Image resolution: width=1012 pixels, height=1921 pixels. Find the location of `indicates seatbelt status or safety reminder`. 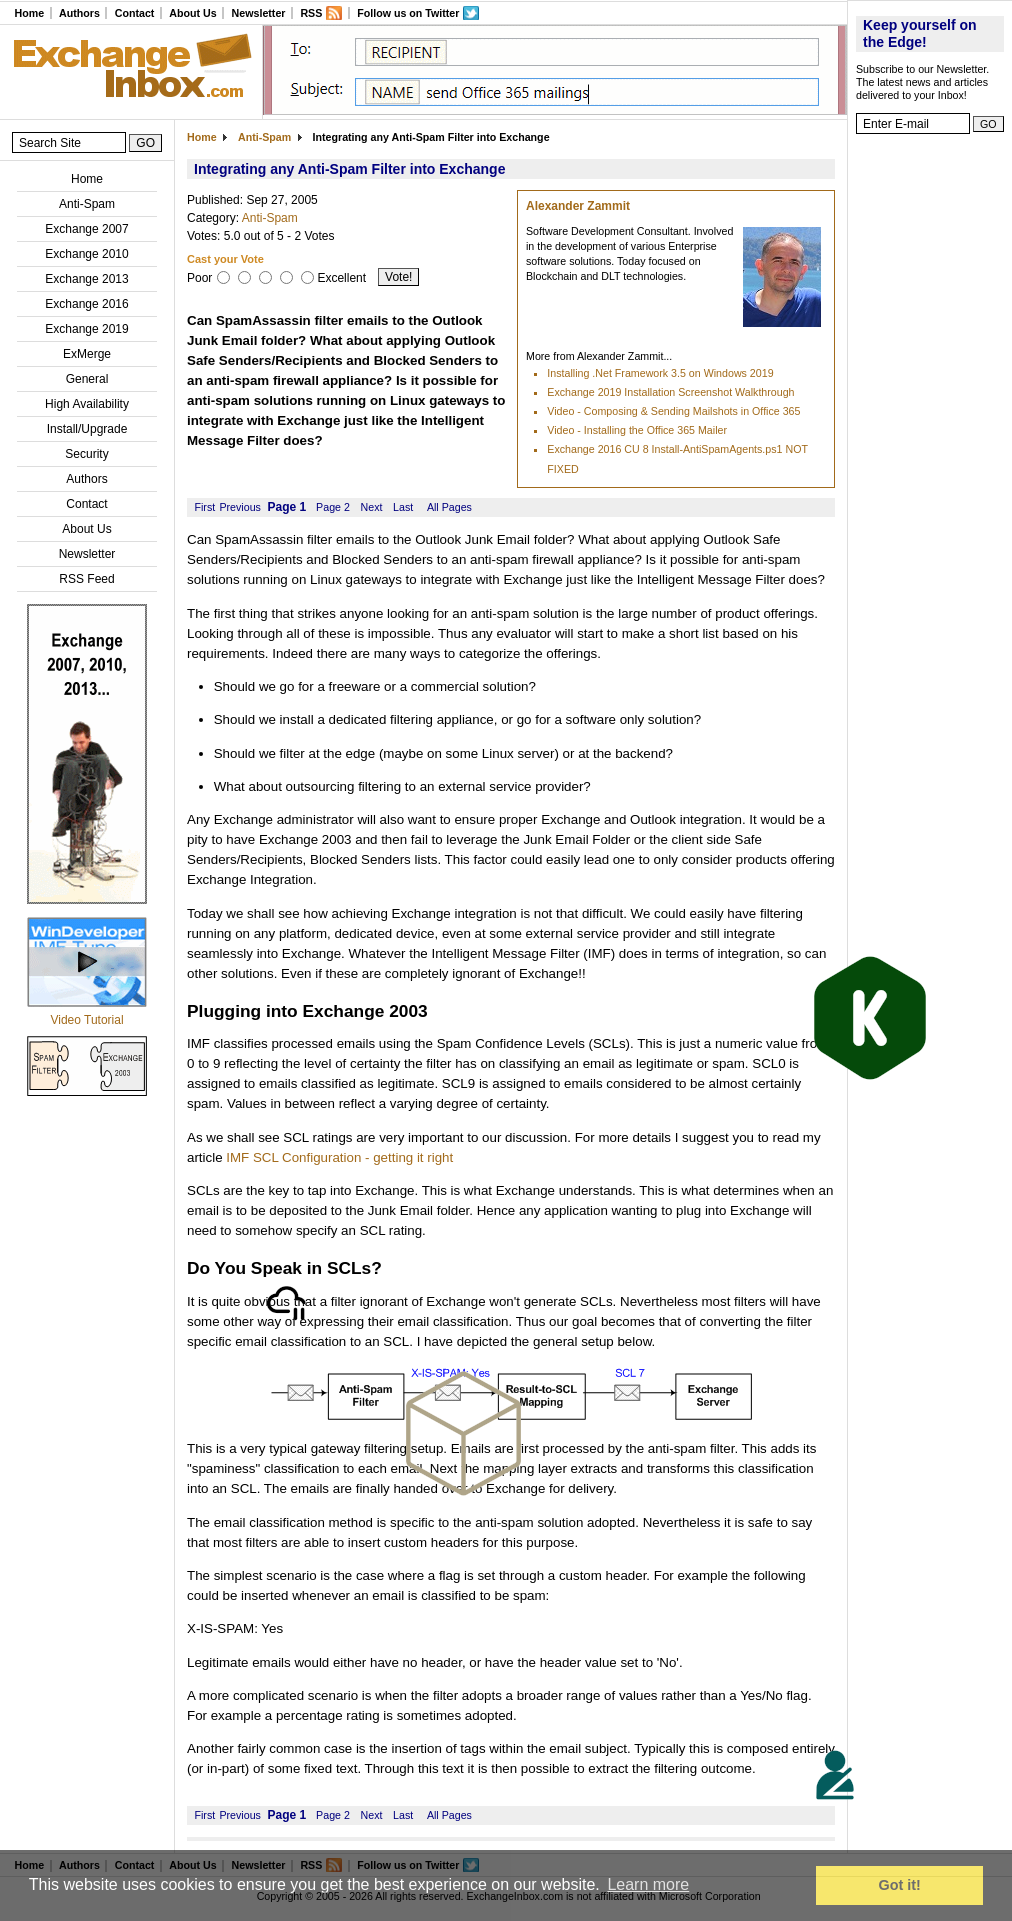

indicates seatbelt status or safety reminder is located at coordinates (835, 1775).